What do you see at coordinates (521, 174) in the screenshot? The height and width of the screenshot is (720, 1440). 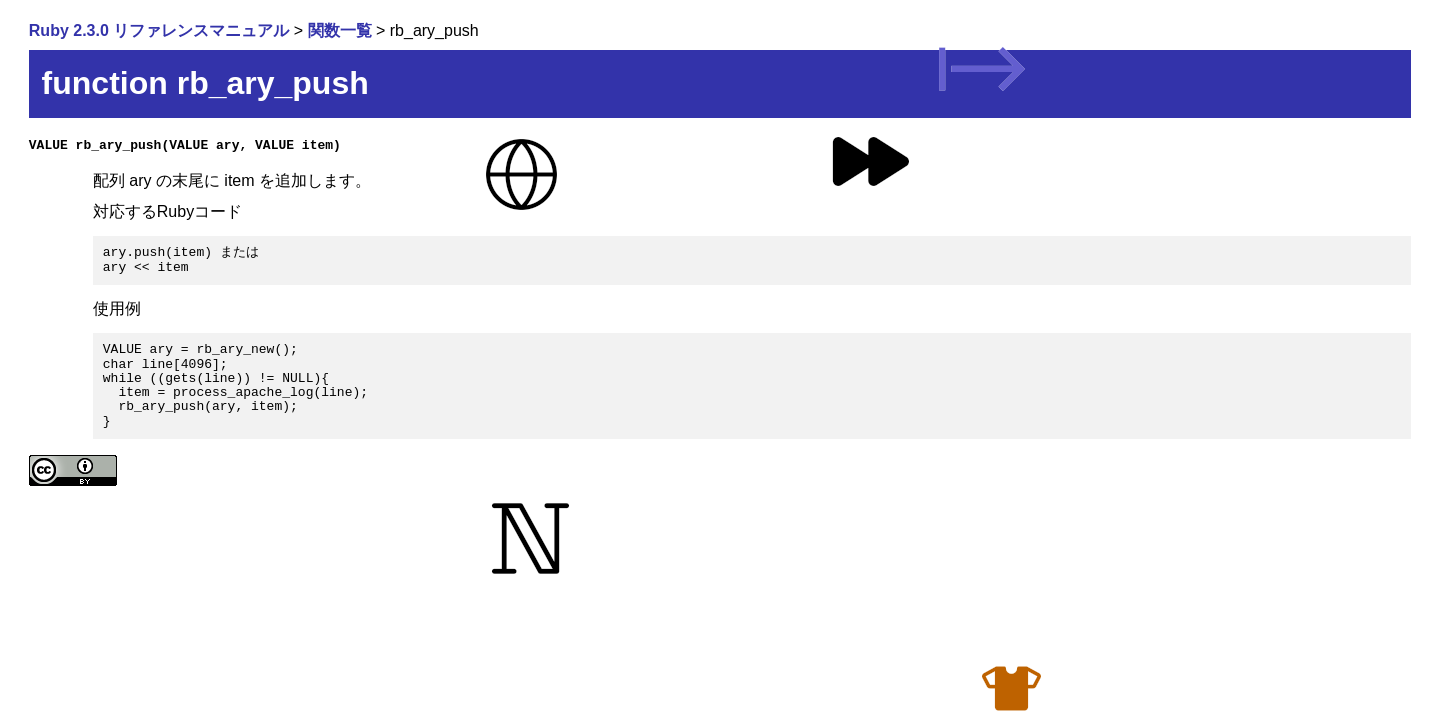 I see `switch to global or worldwide view` at bounding box center [521, 174].